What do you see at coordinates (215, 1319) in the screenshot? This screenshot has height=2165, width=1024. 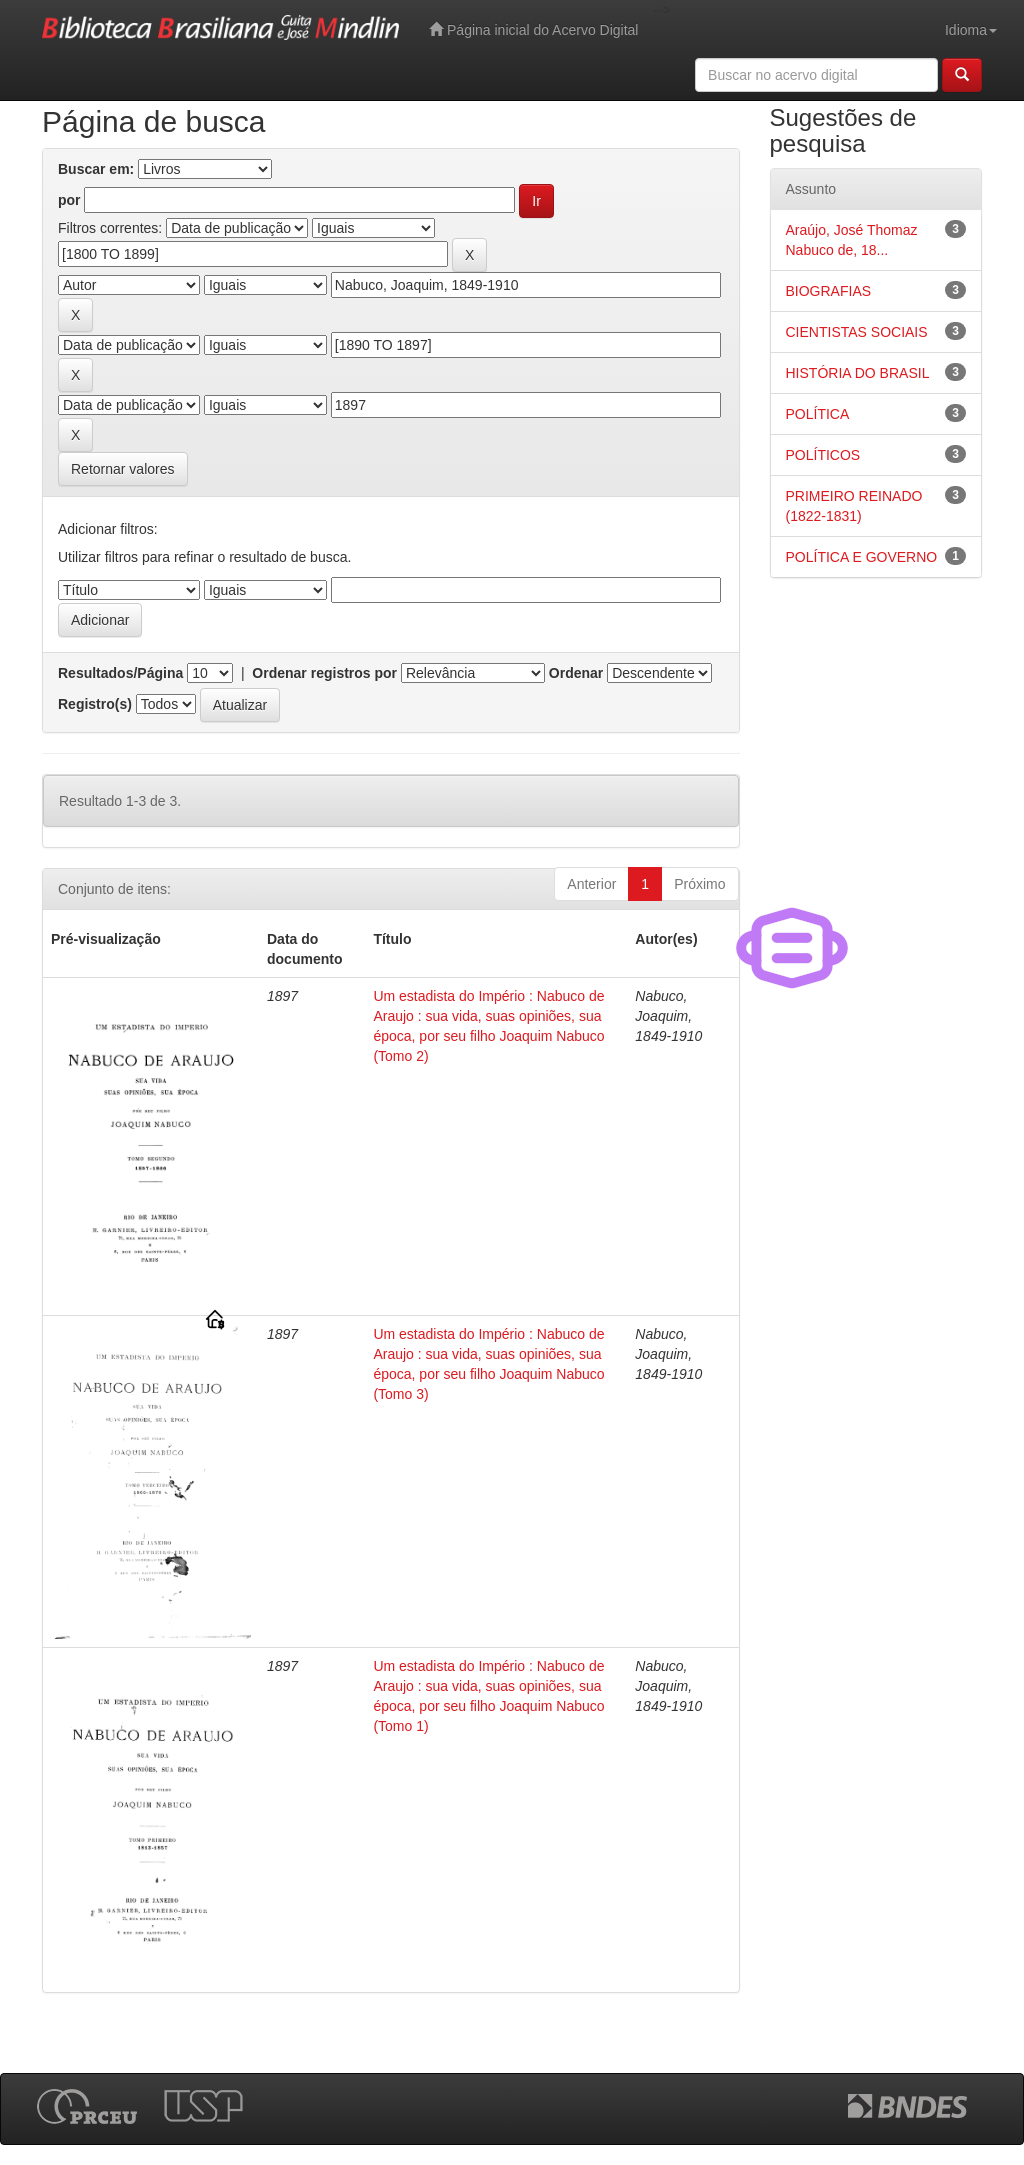 I see `access bitcoin wallet or crypto home dashboard` at bounding box center [215, 1319].